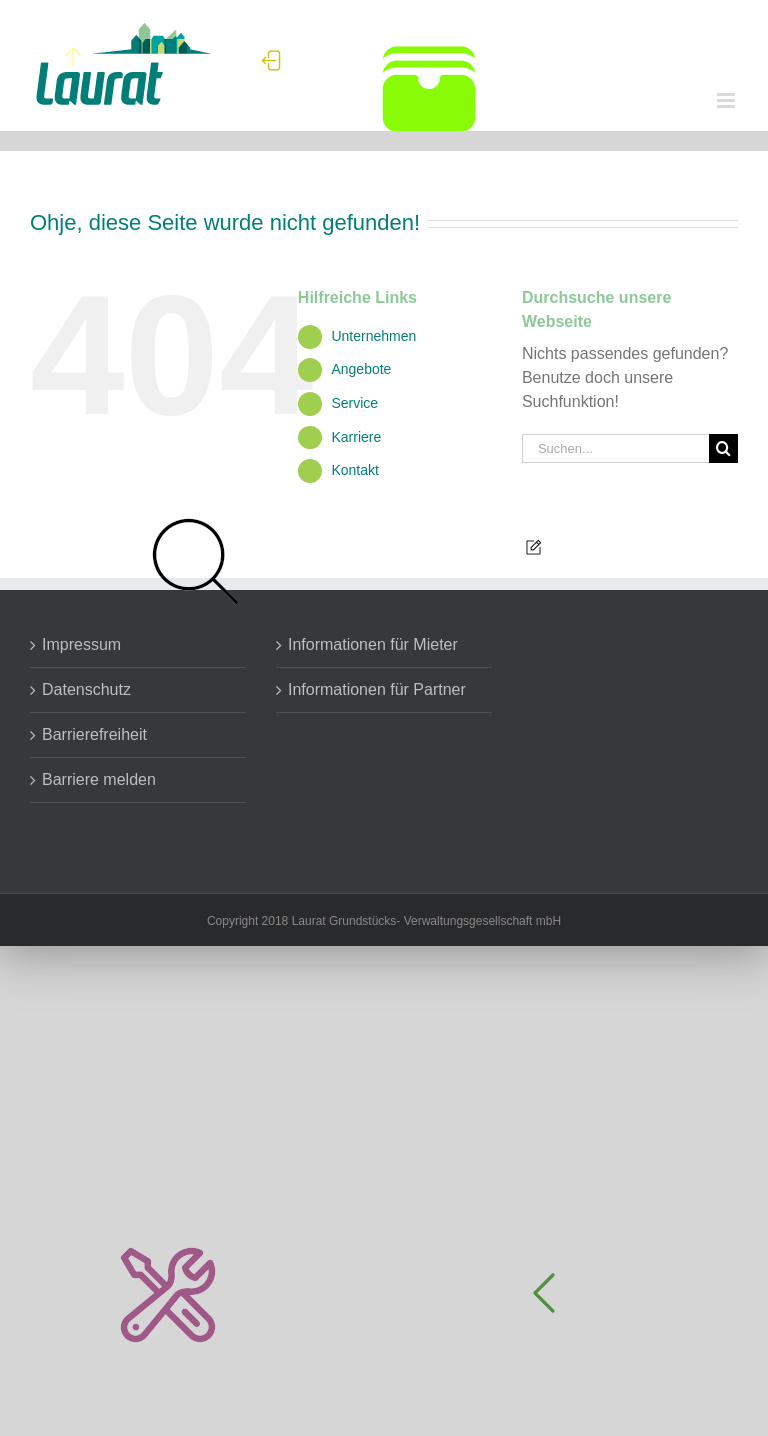  Describe the element at coordinates (272, 60) in the screenshot. I see `log out of your account` at that location.